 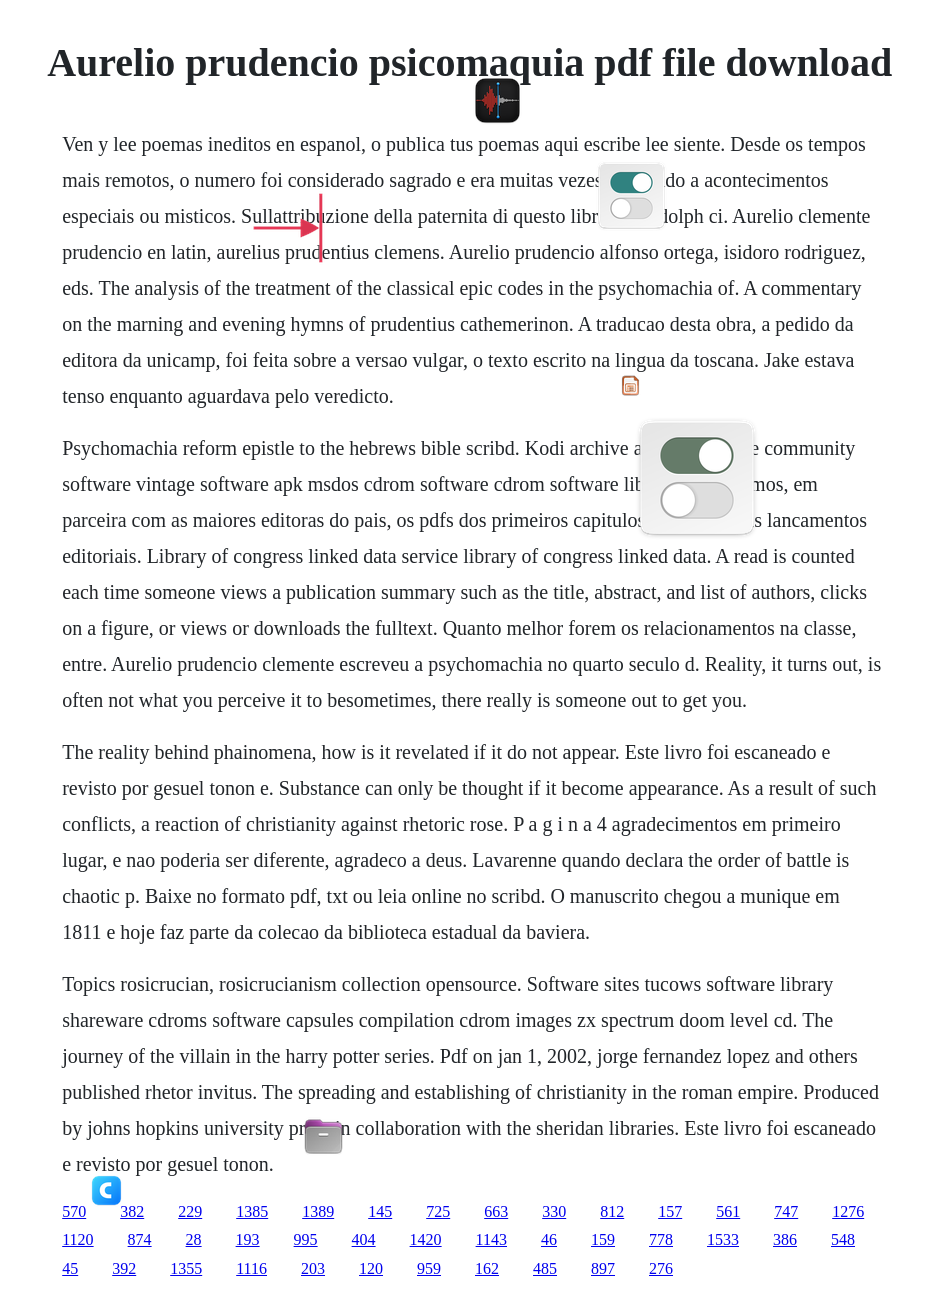 I want to click on open gnome tweaks to customize desktop settings, so click(x=697, y=478).